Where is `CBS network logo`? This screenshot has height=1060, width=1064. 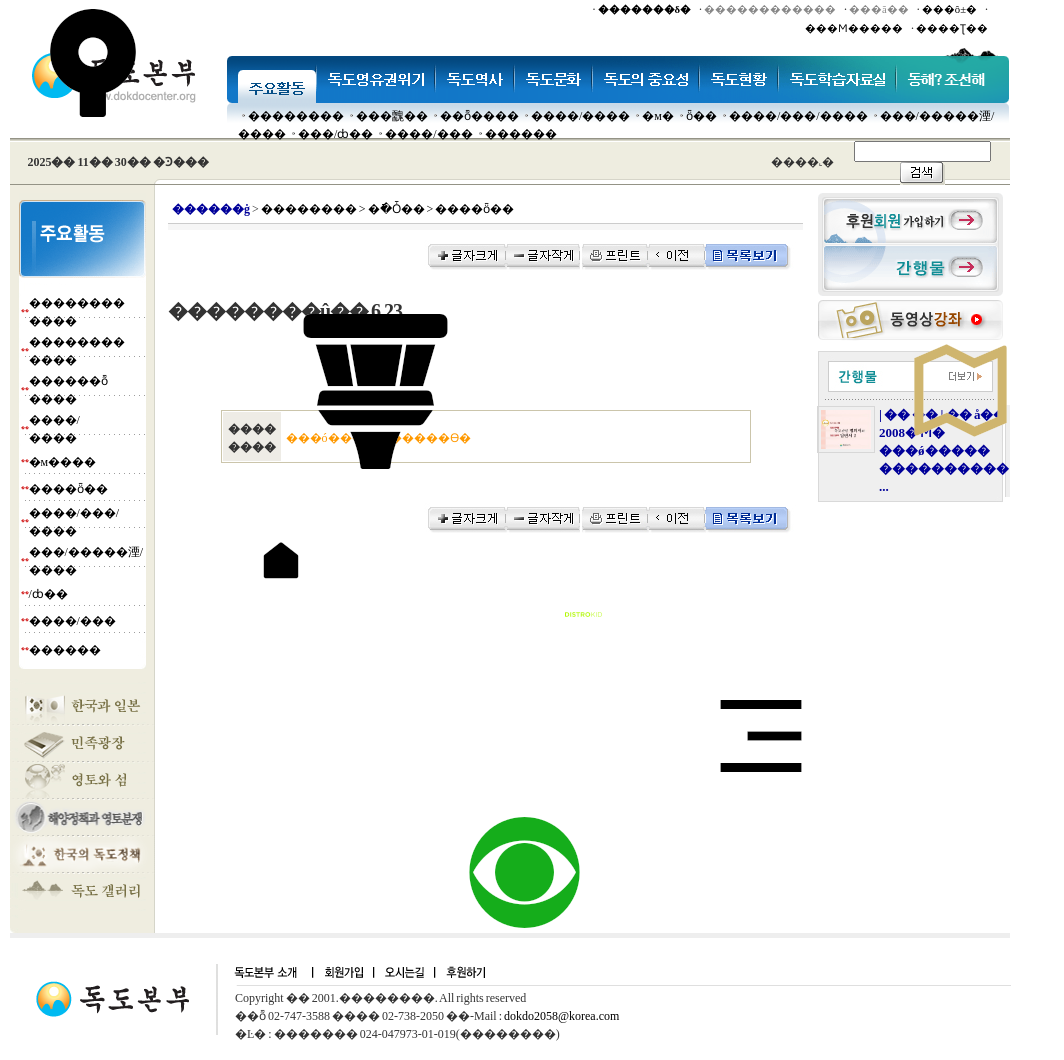 CBS network logo is located at coordinates (524, 872).